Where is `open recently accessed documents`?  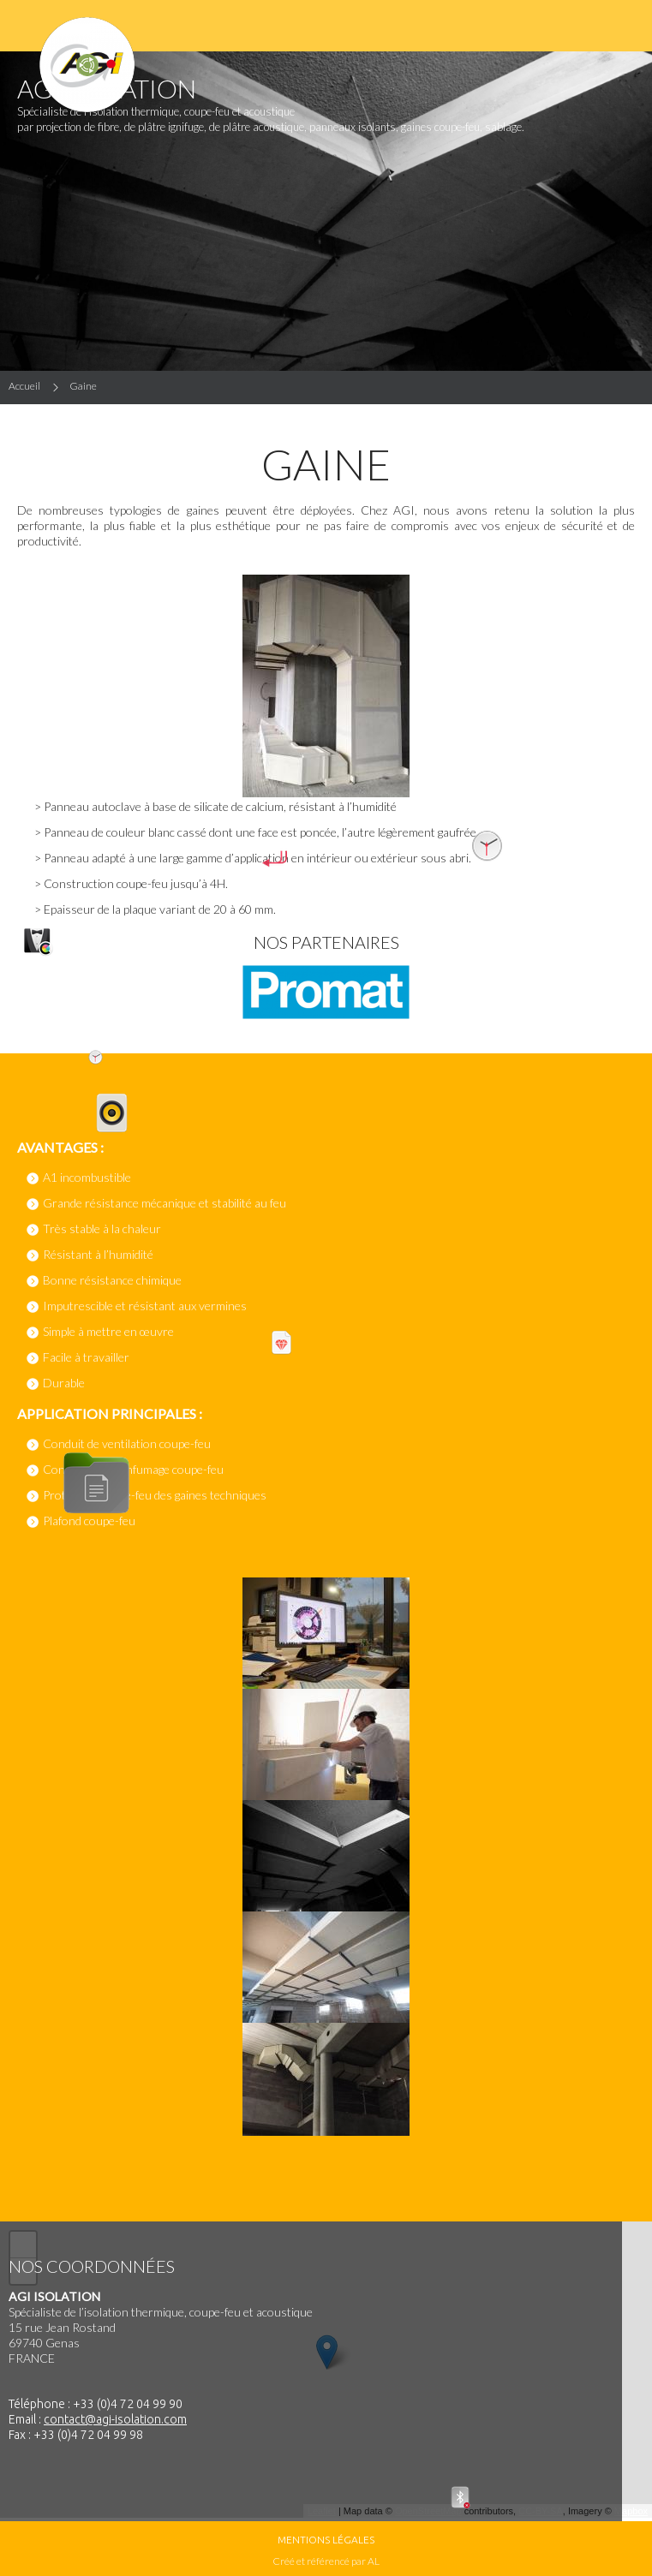
open recently accessed documents is located at coordinates (487, 845).